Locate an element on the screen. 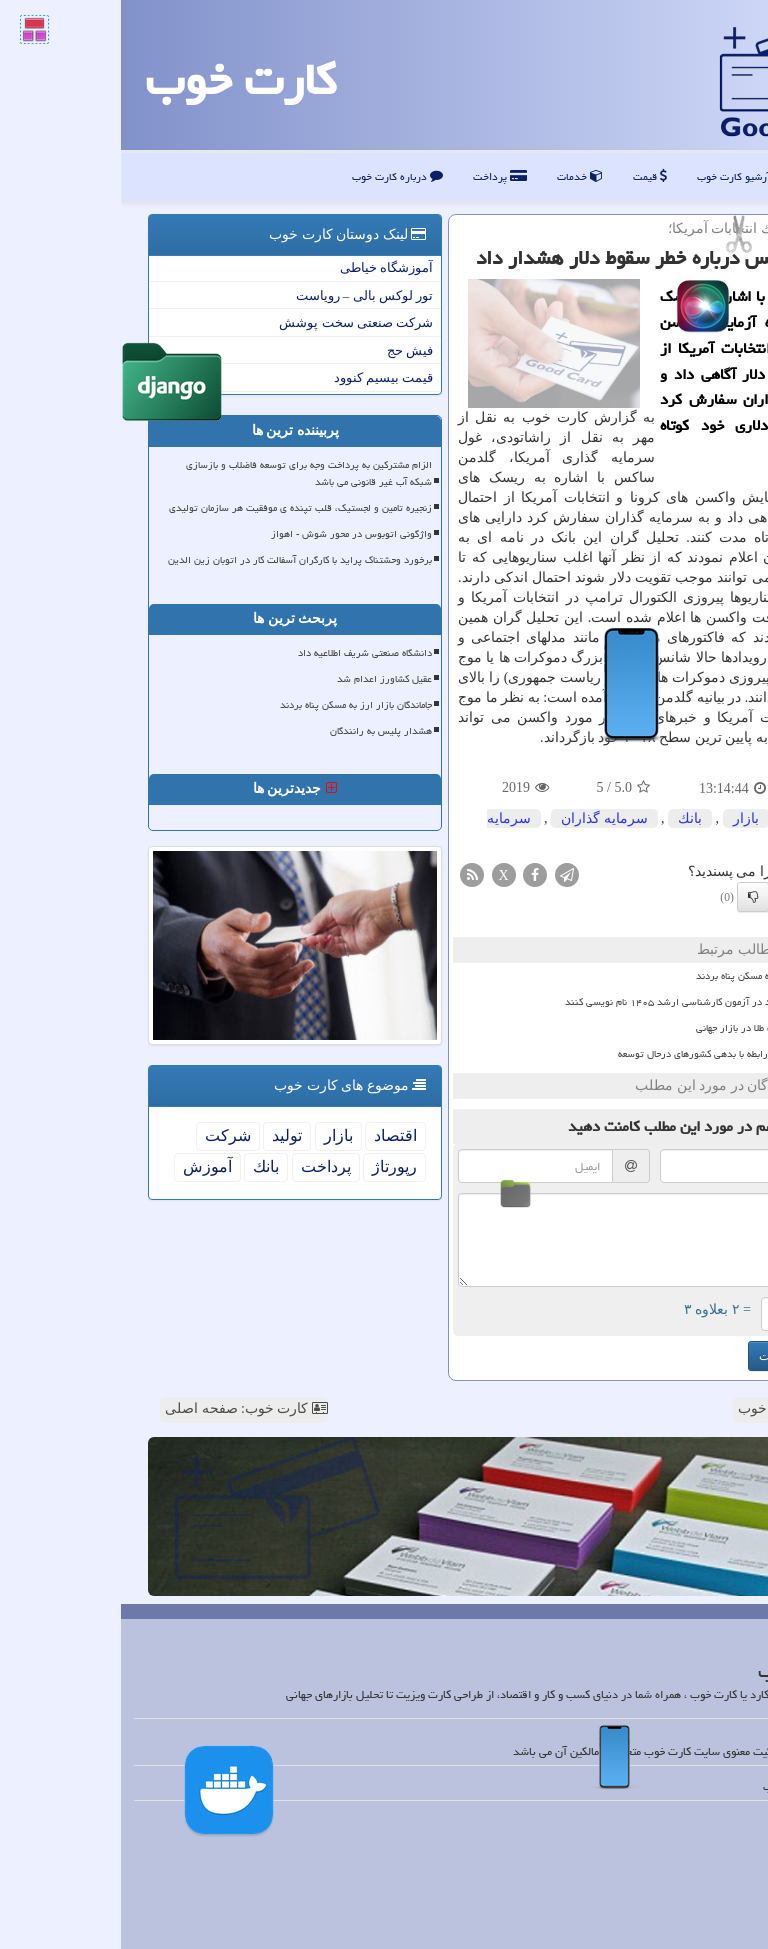  open Docker desktop application is located at coordinates (229, 1790).